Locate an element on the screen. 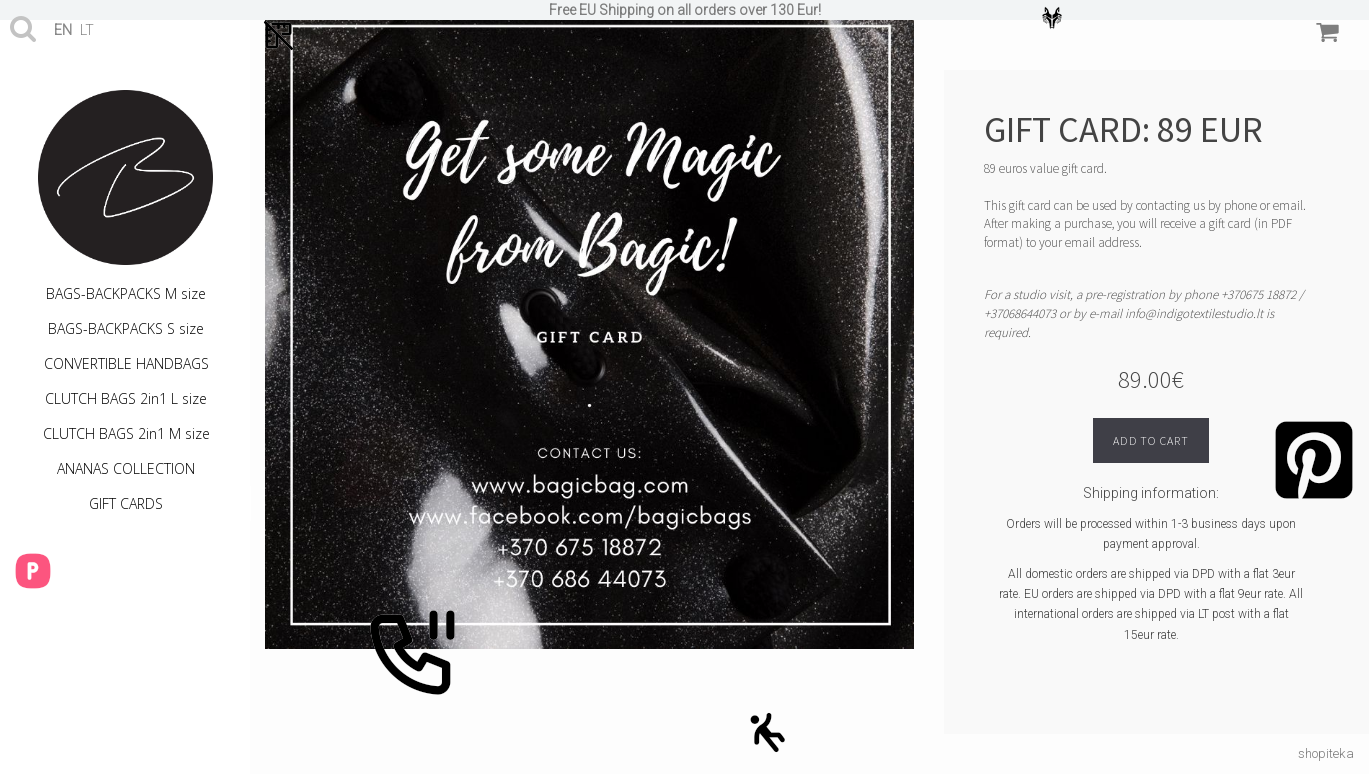 This screenshot has height=774, width=1369. pause an active phone call is located at coordinates (412, 652).